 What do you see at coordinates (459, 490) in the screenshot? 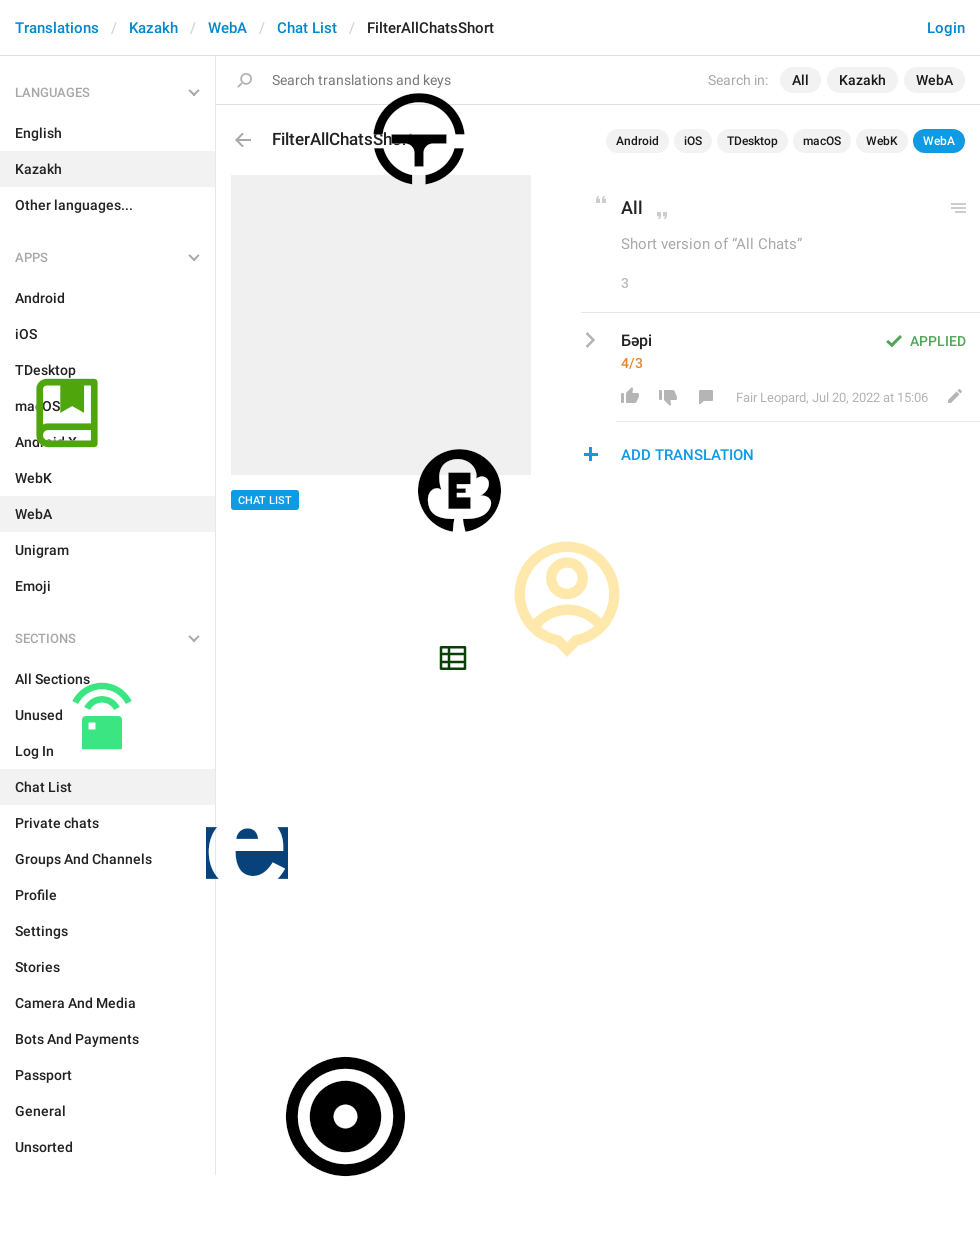
I see `open ecosia search engine` at bounding box center [459, 490].